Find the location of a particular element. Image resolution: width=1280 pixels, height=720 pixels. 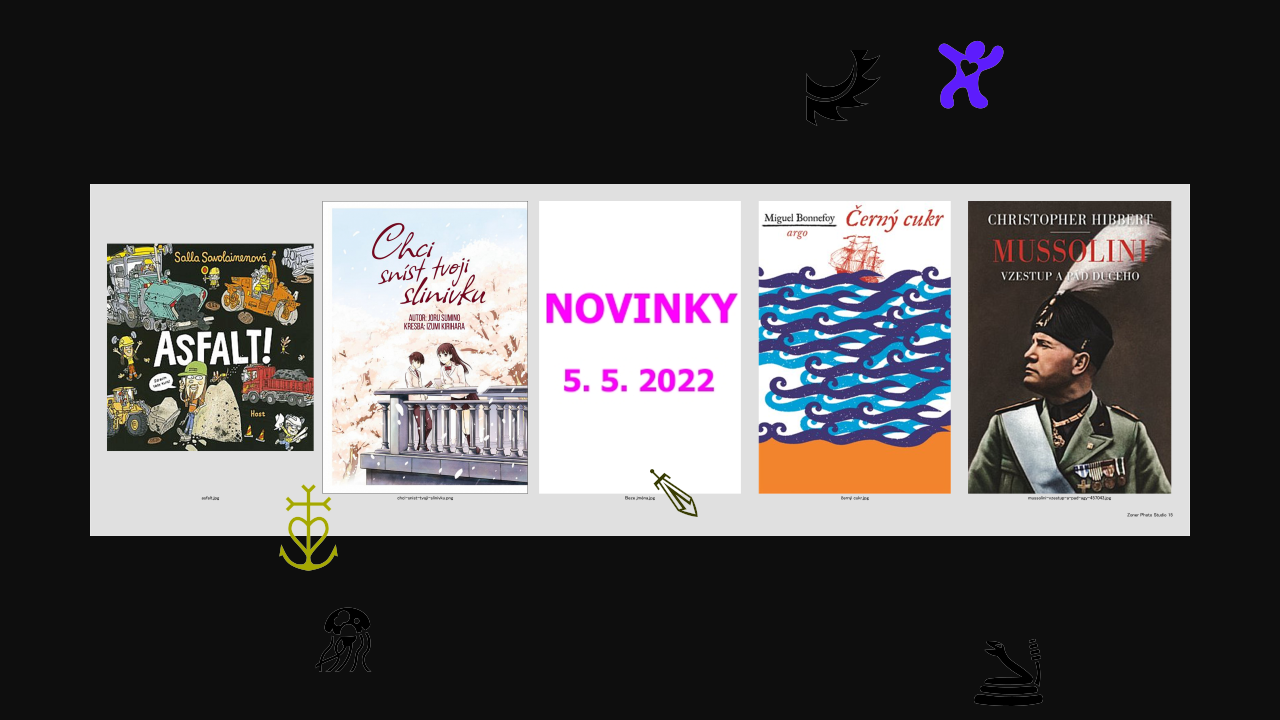

express enthusiasm or passion is located at coordinates (970, 74).